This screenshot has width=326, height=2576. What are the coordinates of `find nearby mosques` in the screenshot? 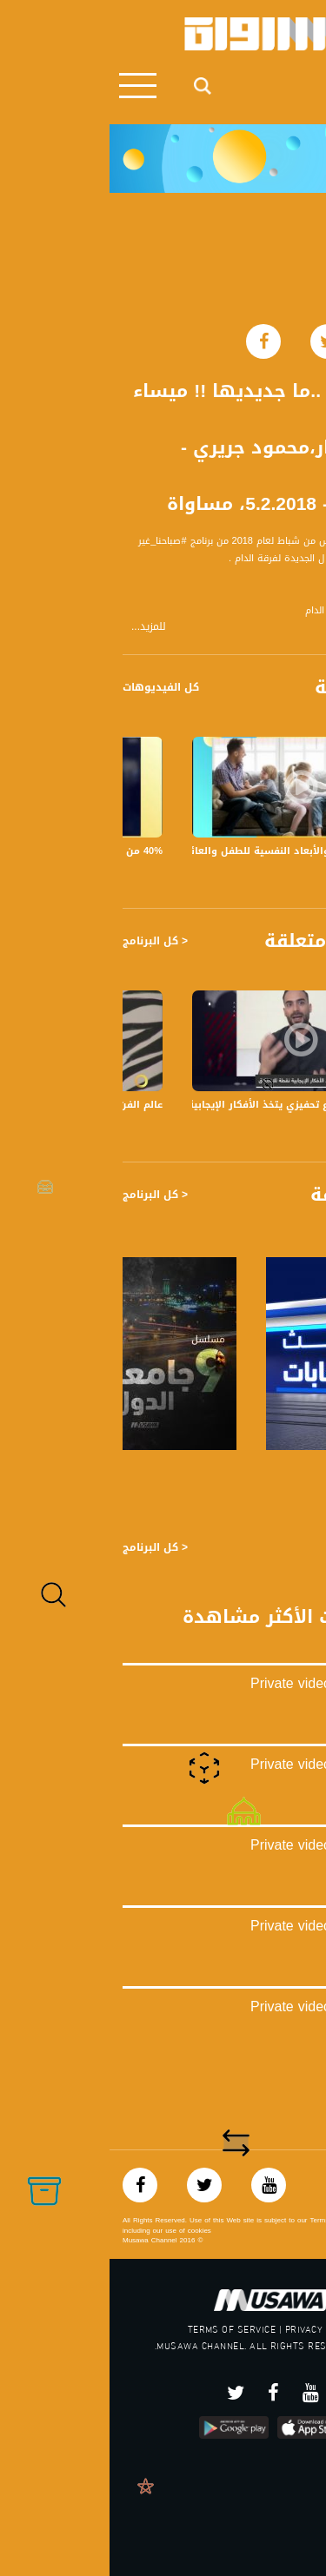 It's located at (243, 1812).